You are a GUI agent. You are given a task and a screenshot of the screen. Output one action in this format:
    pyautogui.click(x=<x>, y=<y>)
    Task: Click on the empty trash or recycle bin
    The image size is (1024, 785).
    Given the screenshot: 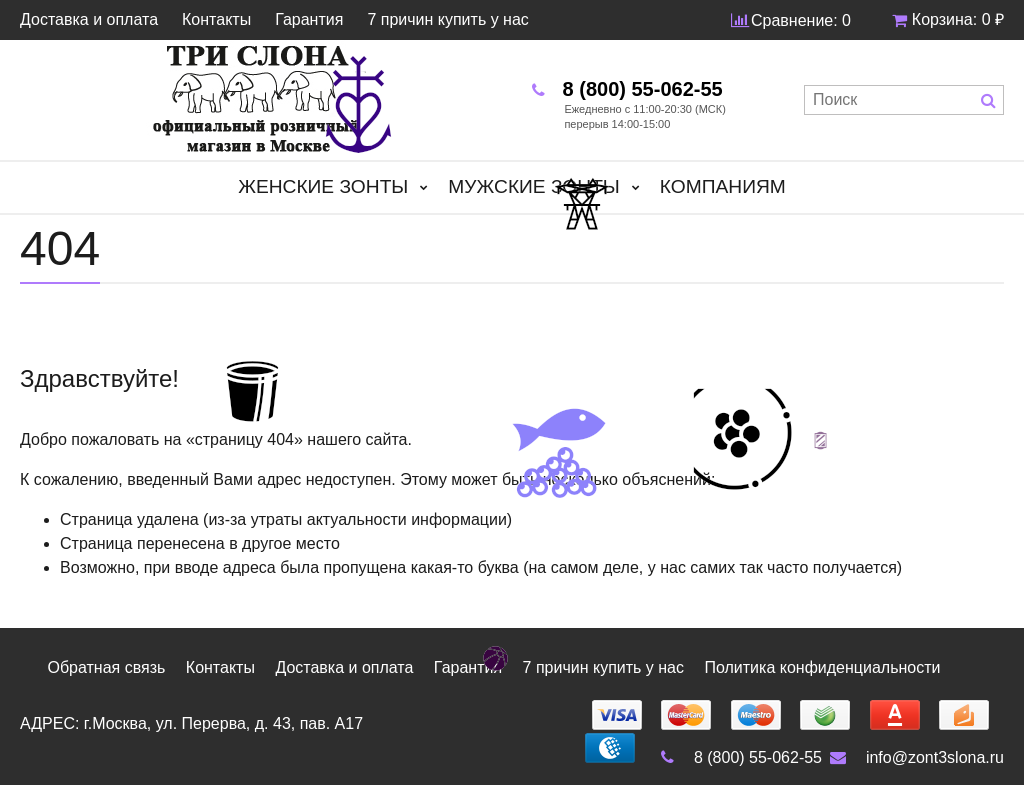 What is the action you would take?
    pyautogui.click(x=252, y=381)
    